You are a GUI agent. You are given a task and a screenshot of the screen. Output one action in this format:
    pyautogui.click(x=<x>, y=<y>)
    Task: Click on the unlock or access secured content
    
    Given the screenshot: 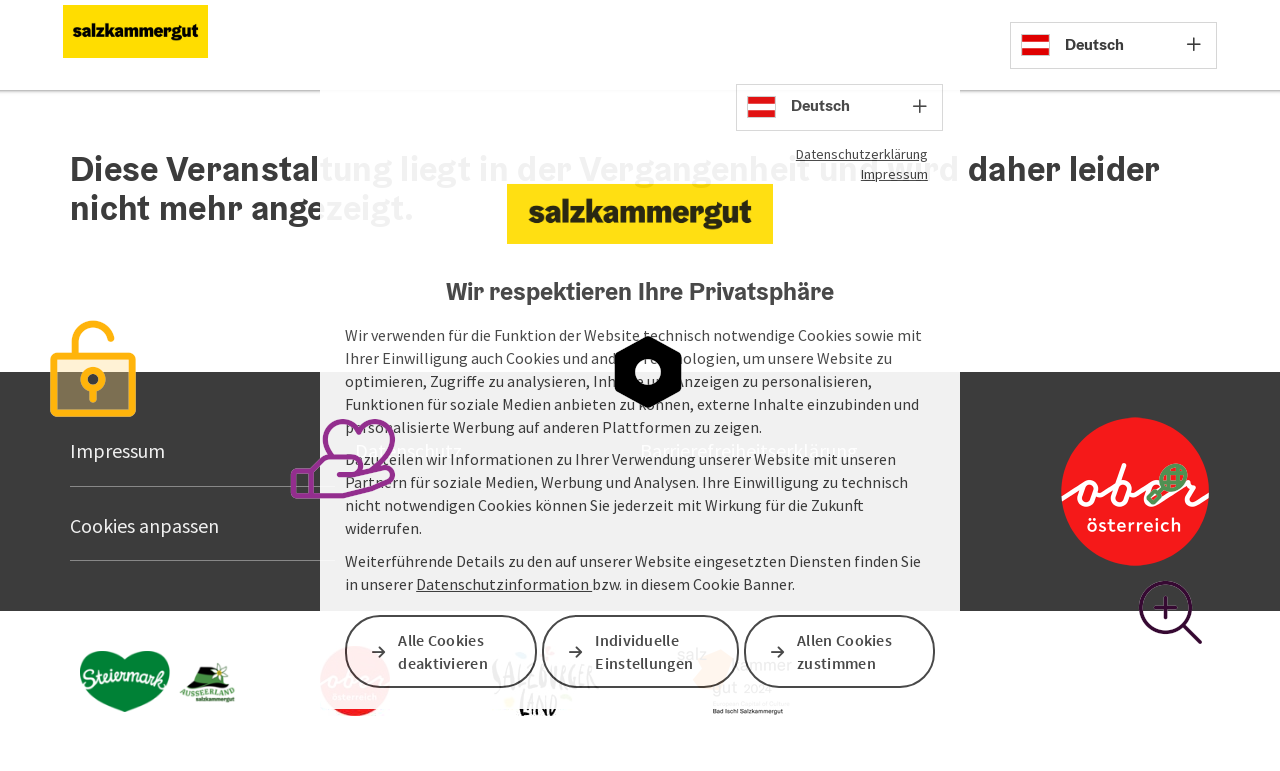 What is the action you would take?
    pyautogui.click(x=93, y=374)
    